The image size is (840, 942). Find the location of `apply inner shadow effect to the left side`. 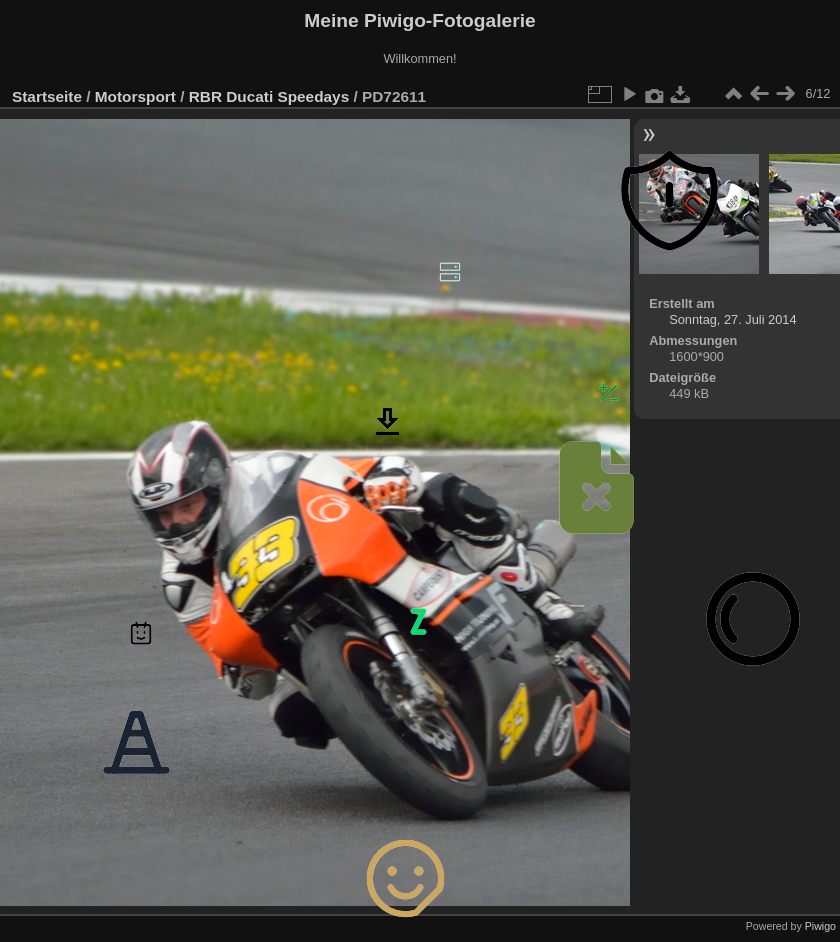

apply inner shadow effect to the left side is located at coordinates (753, 619).